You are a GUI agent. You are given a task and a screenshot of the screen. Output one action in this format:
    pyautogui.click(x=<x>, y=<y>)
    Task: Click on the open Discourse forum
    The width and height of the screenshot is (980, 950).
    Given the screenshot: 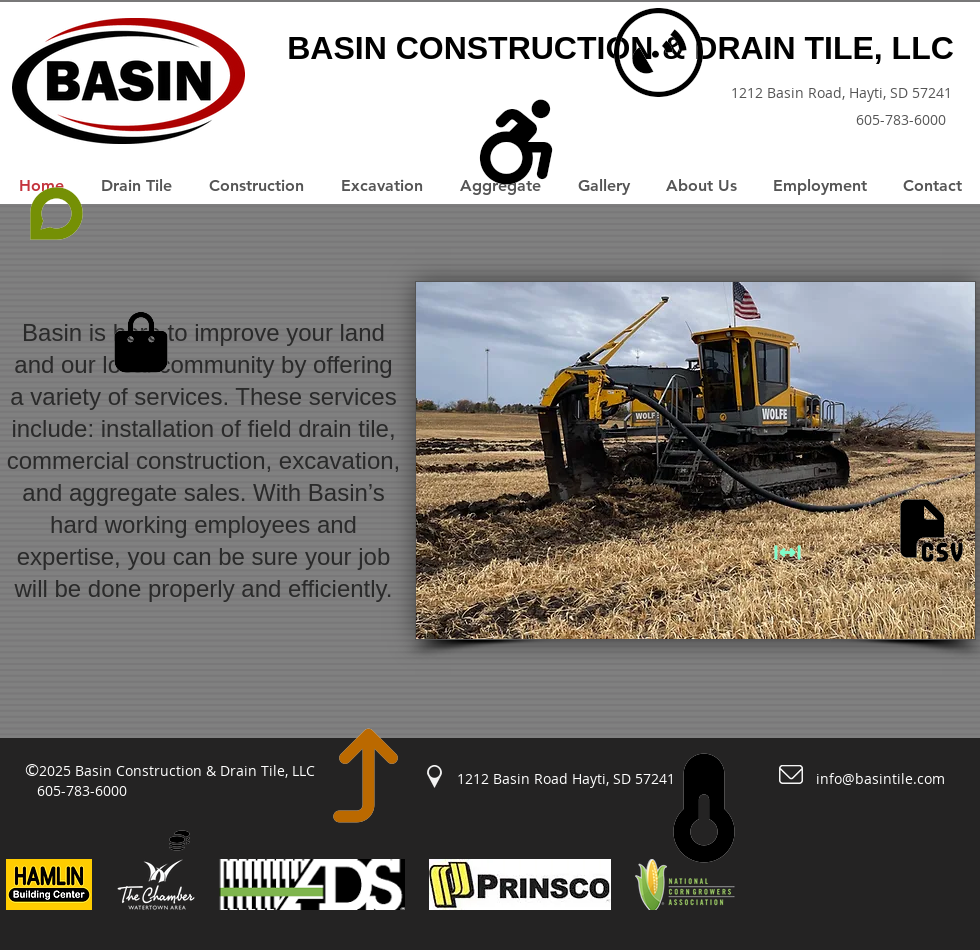 What is the action you would take?
    pyautogui.click(x=56, y=213)
    